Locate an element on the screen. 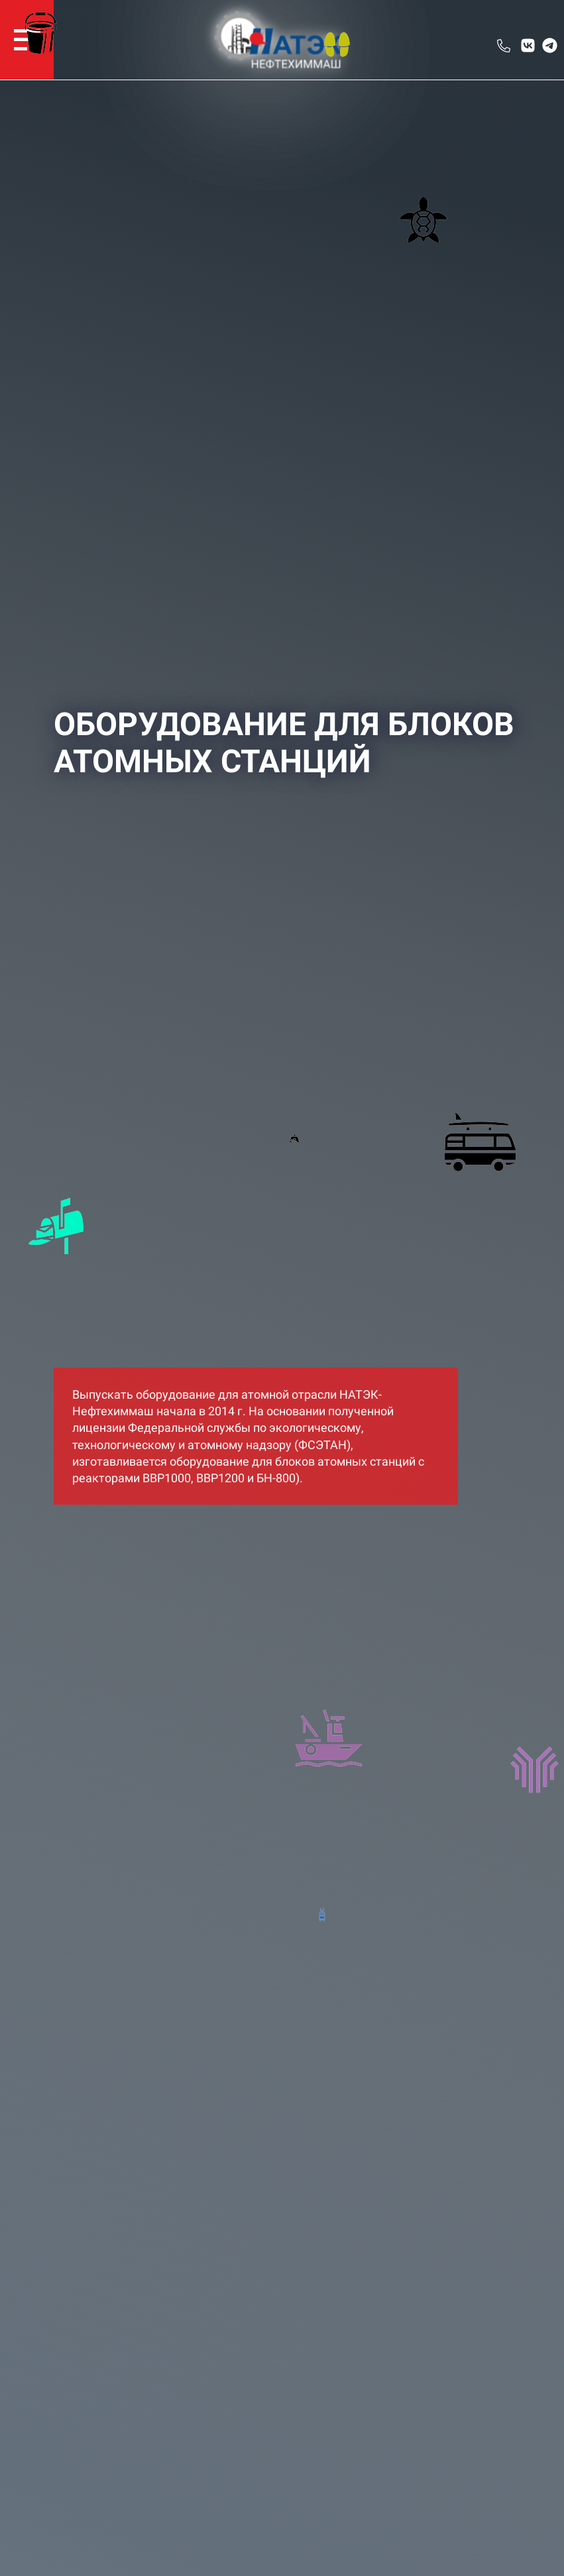 The height and width of the screenshot is (2576, 564). access your mailbox or inbox is located at coordinates (56, 1226).